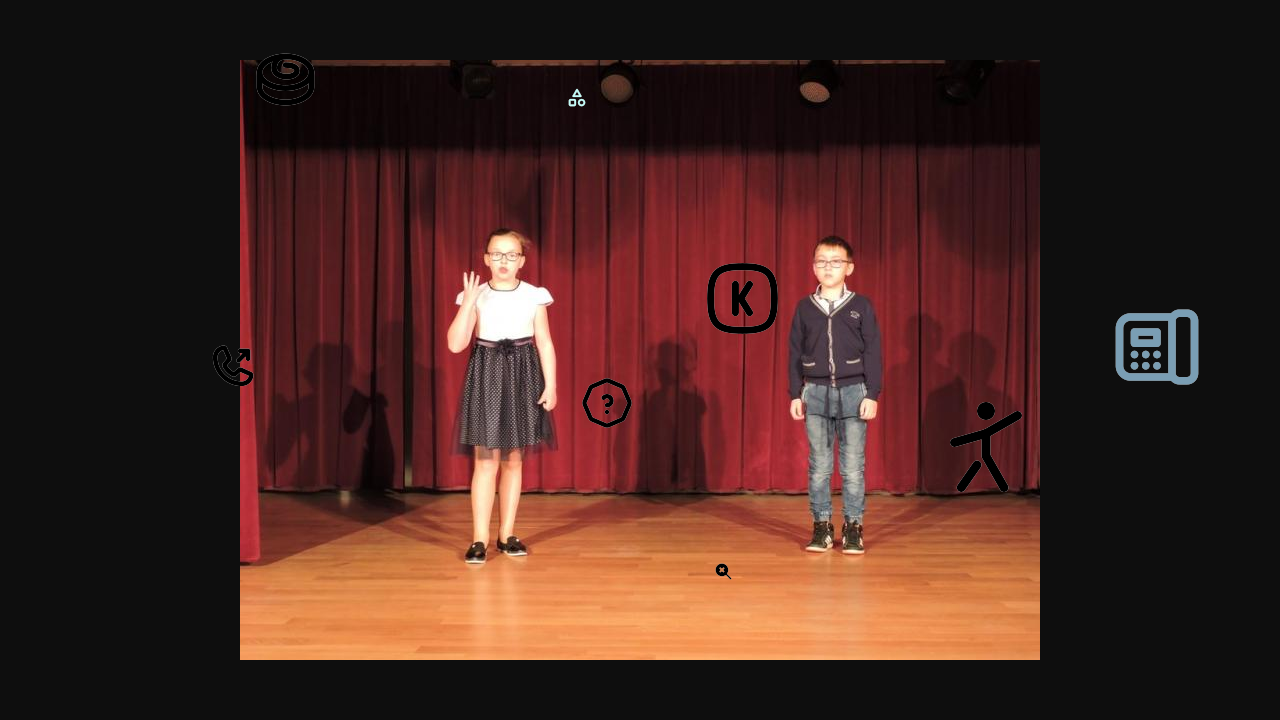 This screenshot has height=720, width=1280. I want to click on access shape tools or drawing options, so click(577, 98).